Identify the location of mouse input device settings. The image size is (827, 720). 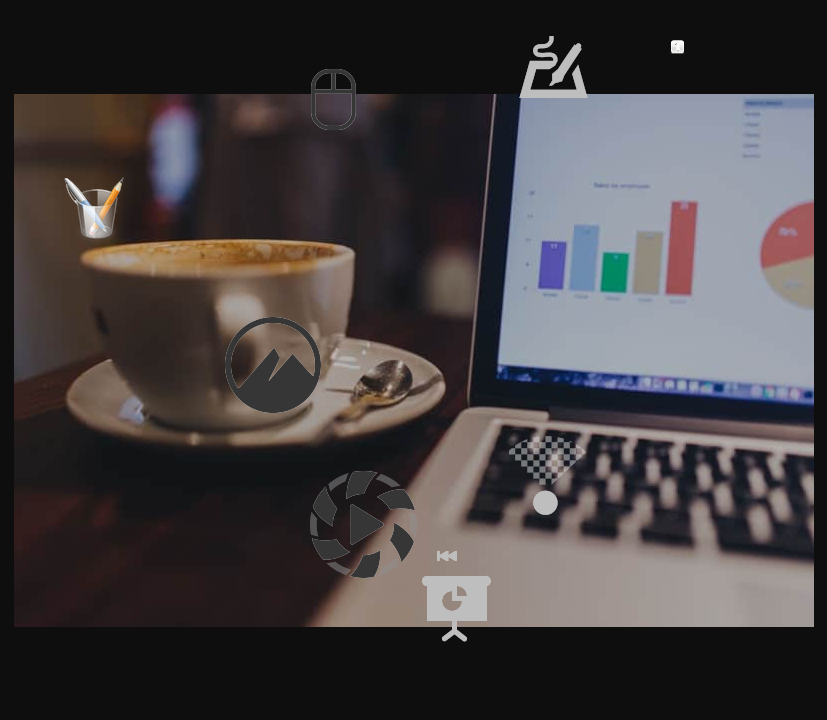
(335, 97).